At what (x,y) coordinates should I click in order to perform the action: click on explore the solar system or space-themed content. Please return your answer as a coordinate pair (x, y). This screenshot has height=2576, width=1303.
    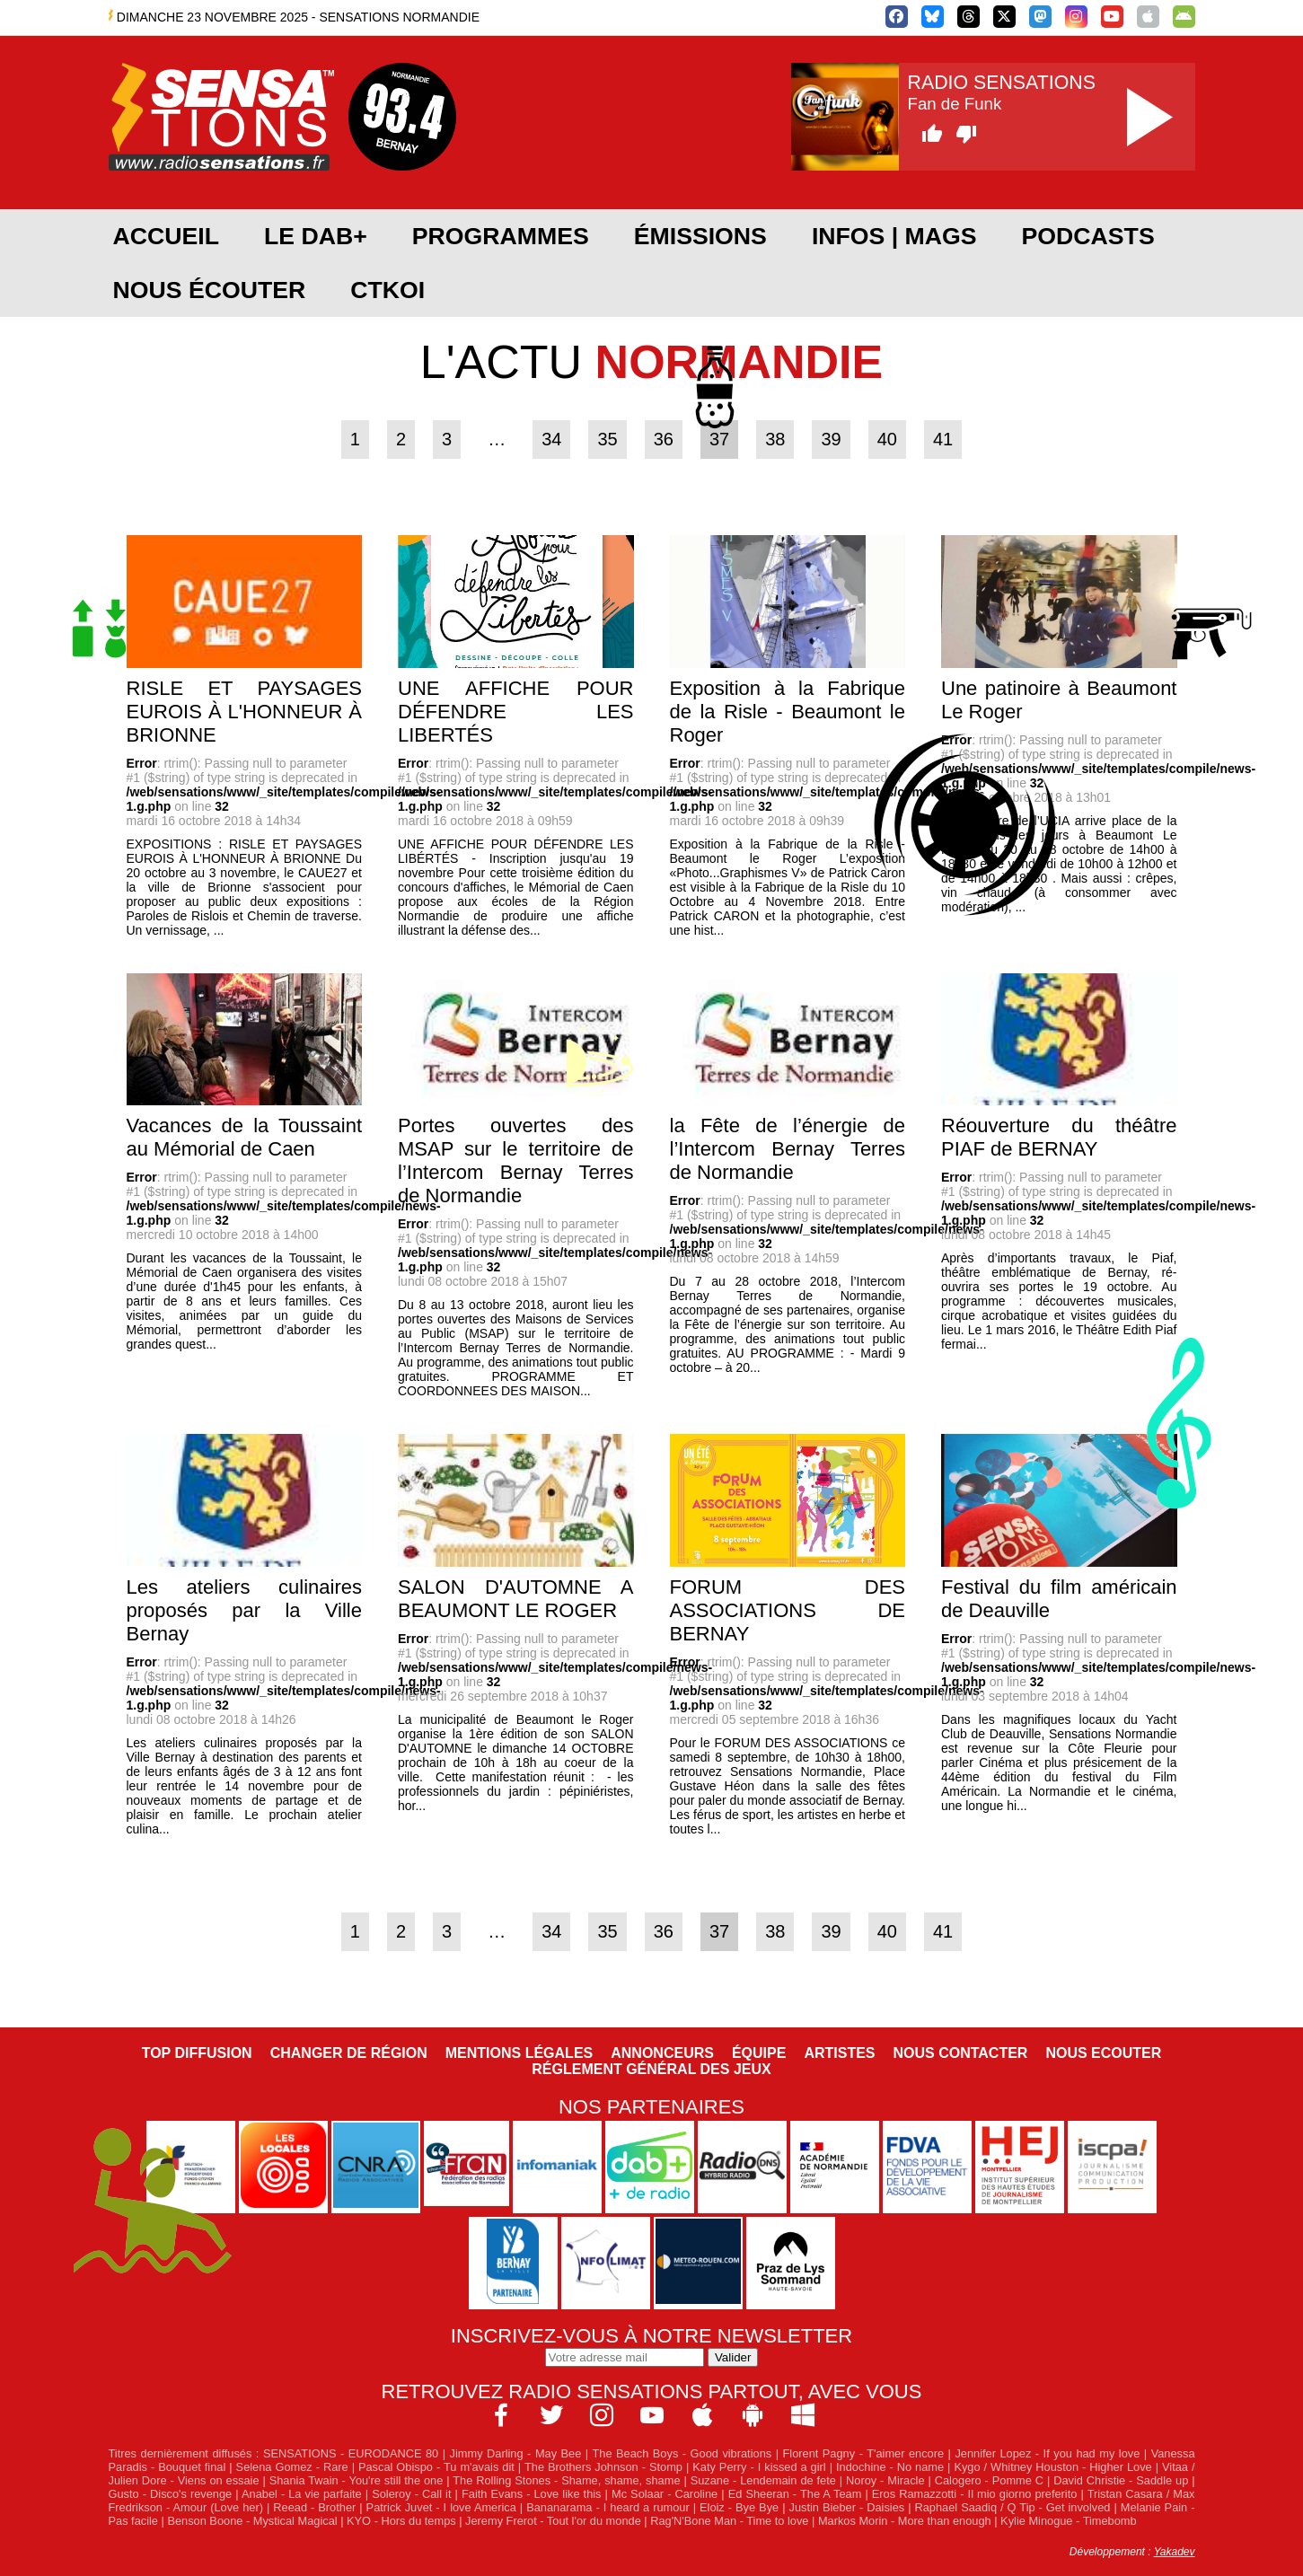
    Looking at the image, I should click on (603, 1062).